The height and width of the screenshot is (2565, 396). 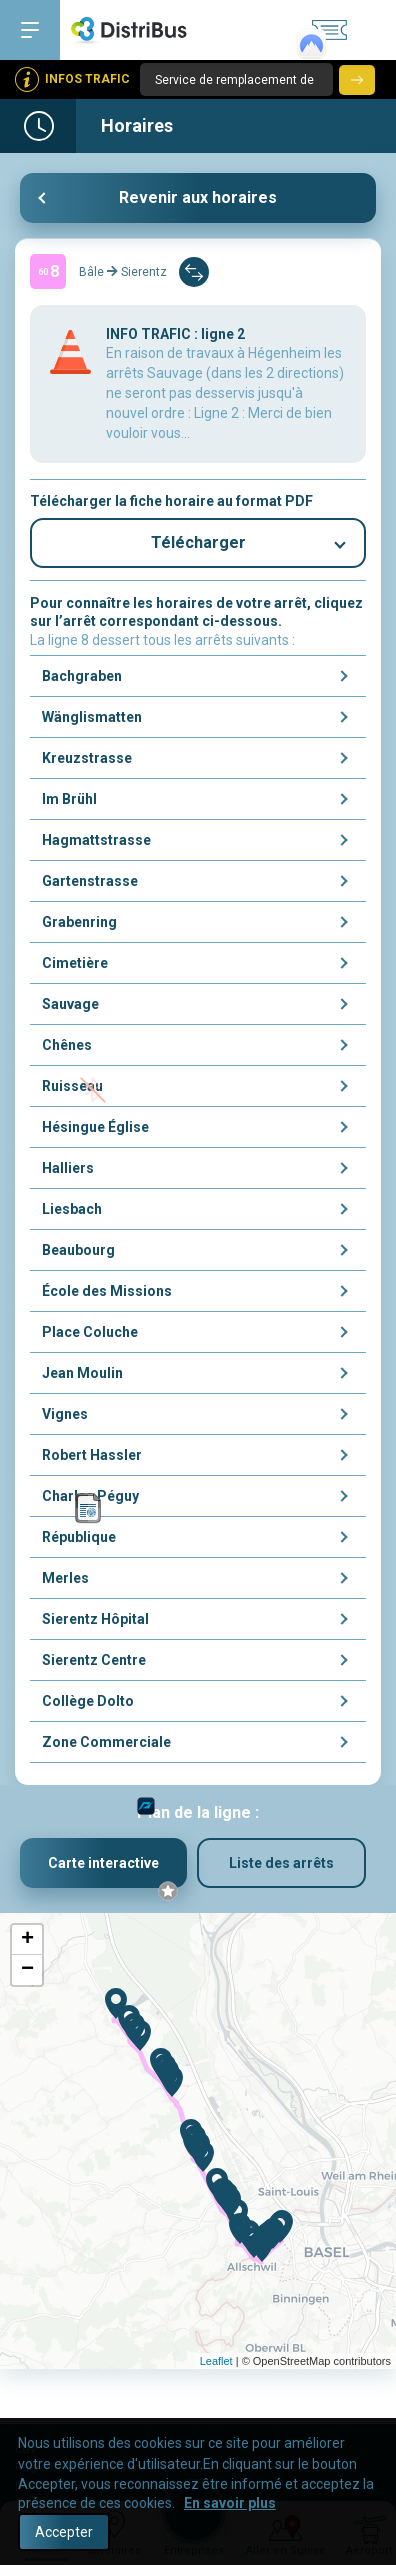 What do you see at coordinates (311, 43) in the screenshot?
I see `open nordvpn application` at bounding box center [311, 43].